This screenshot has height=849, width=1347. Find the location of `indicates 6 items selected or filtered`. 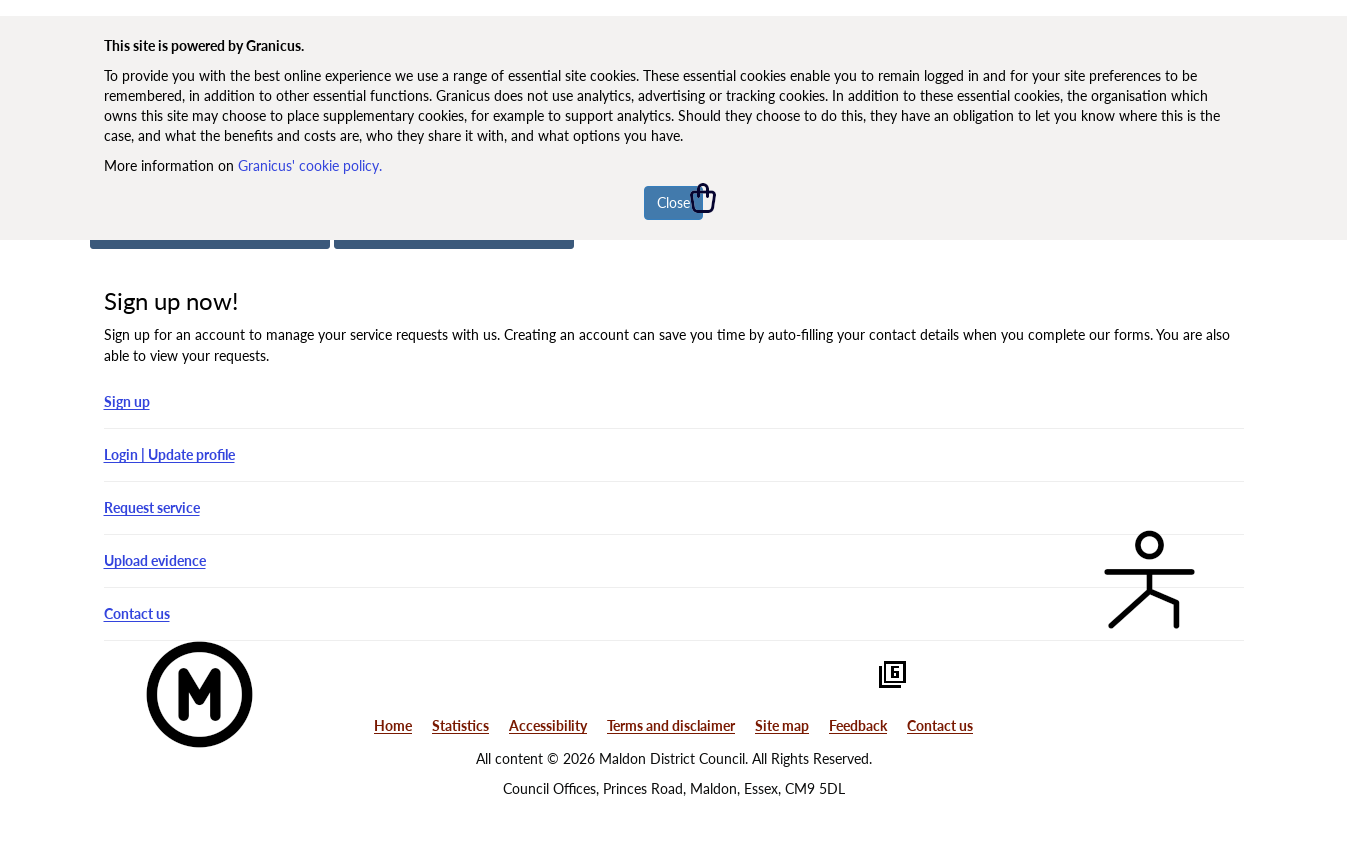

indicates 6 items selected or filtered is located at coordinates (892, 674).